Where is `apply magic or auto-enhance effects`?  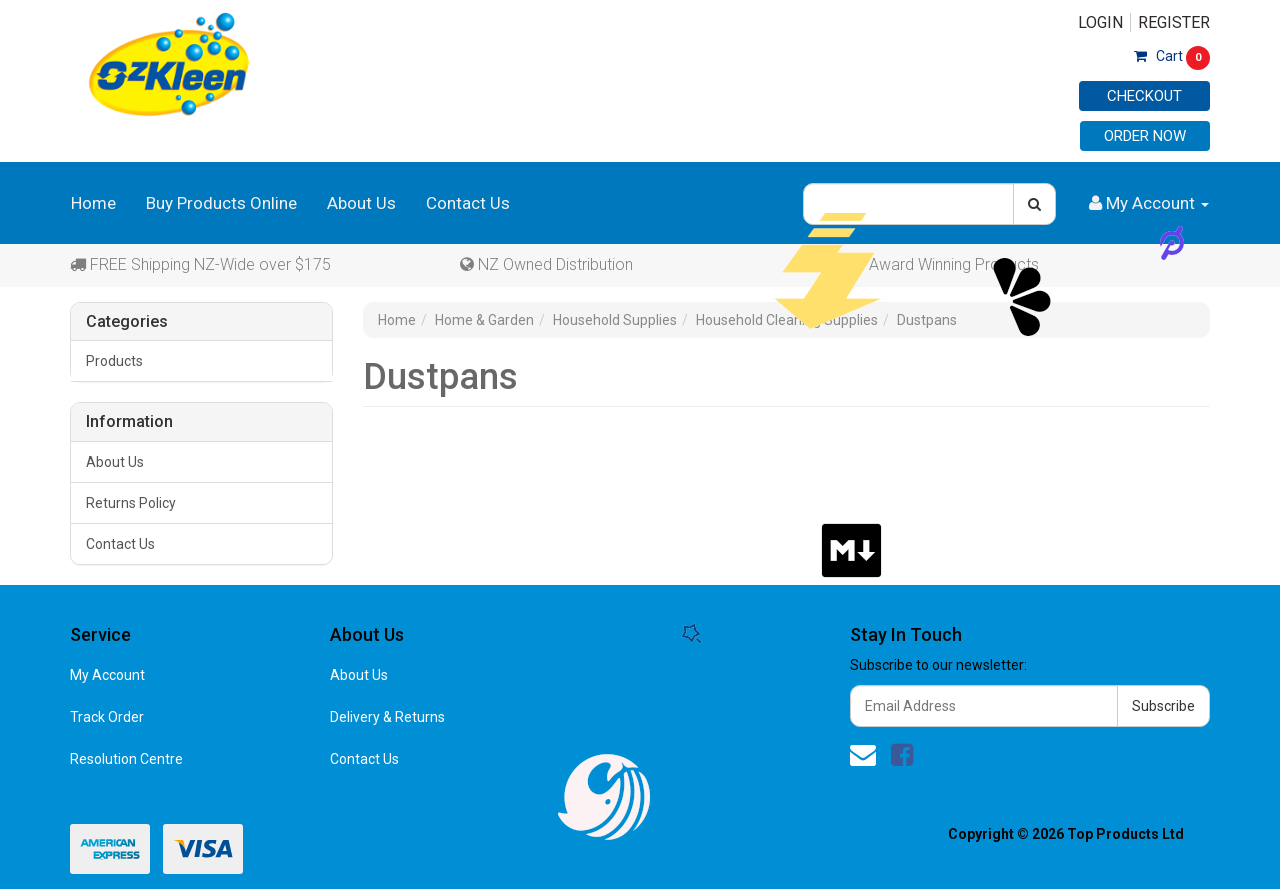 apply magic or auto-enhance effects is located at coordinates (691, 633).